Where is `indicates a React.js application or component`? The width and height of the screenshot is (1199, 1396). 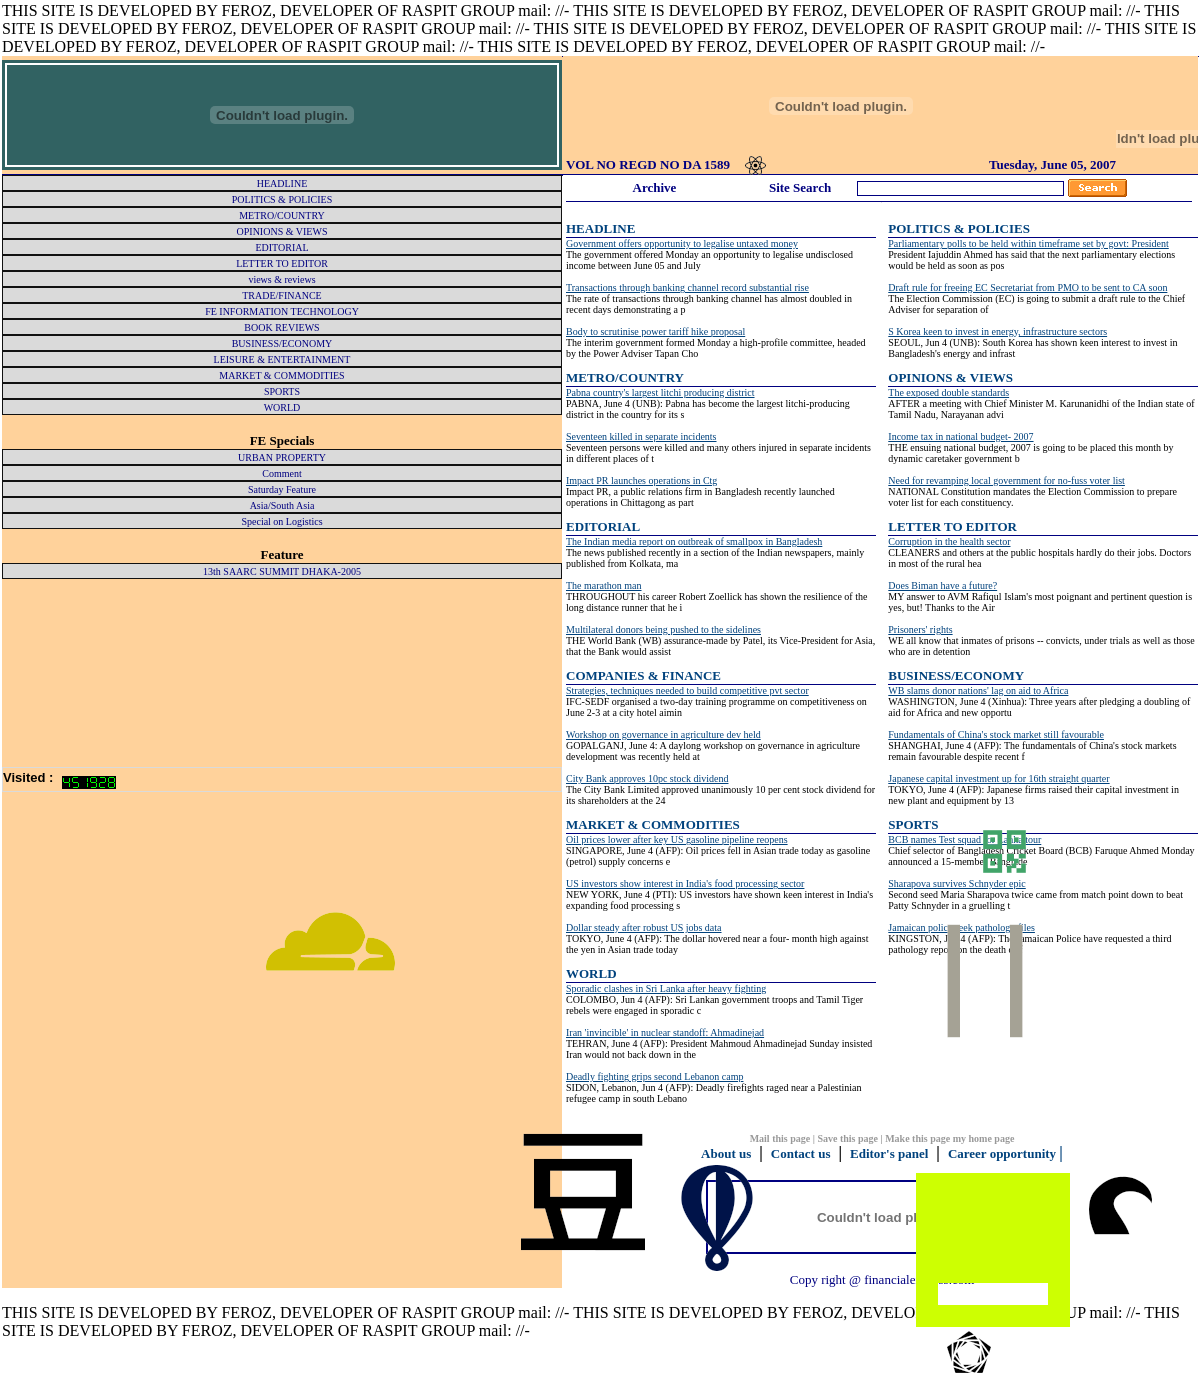
indicates a React.js application or component is located at coordinates (755, 165).